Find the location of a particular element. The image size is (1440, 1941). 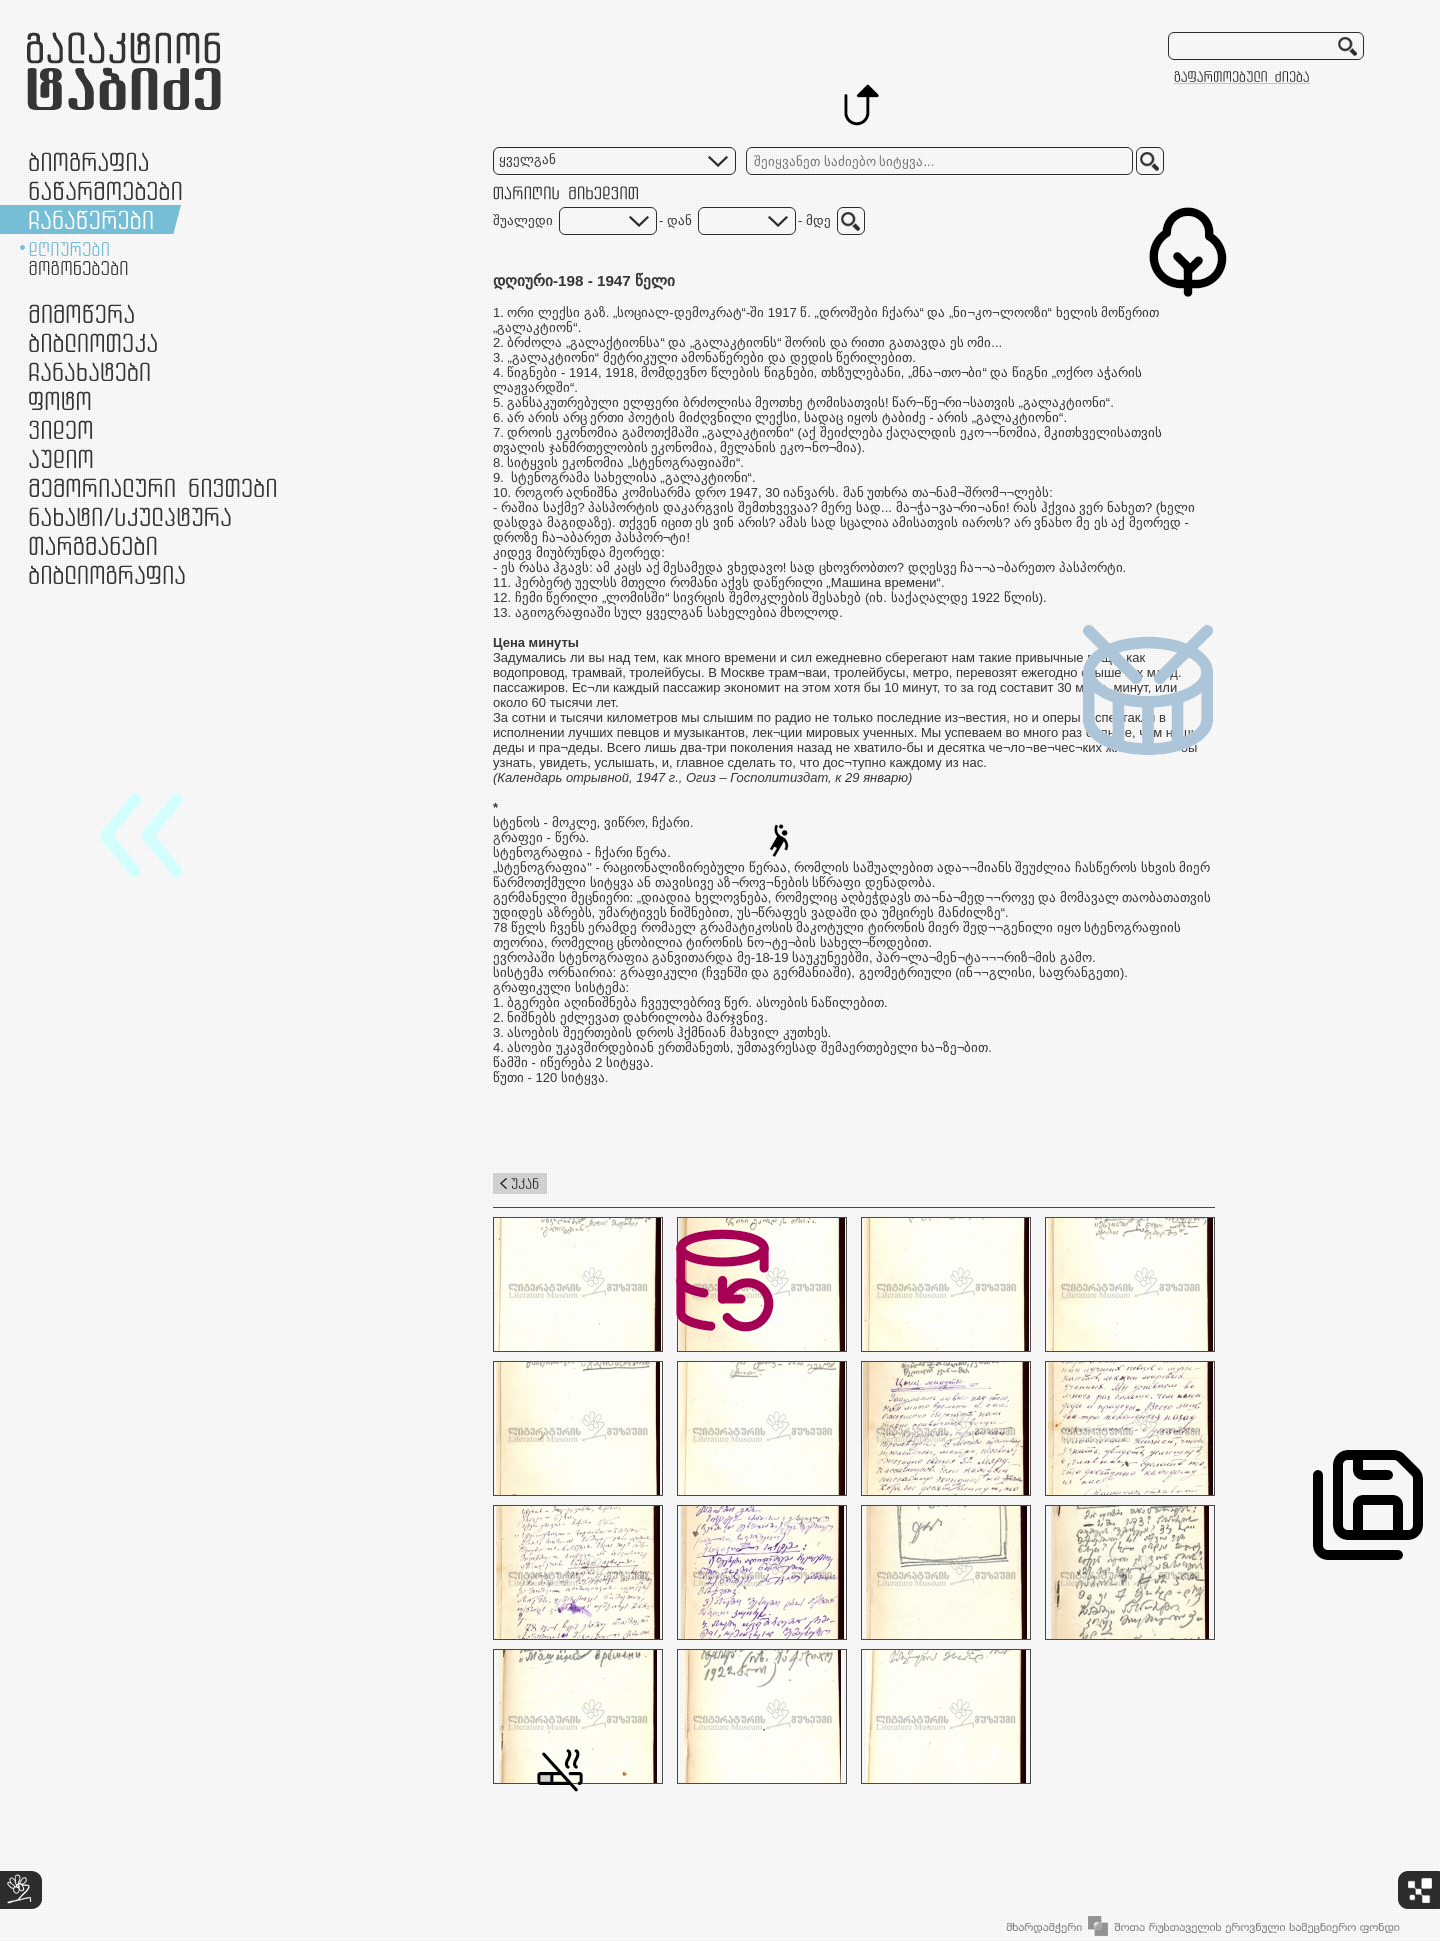

go back to previous screen is located at coordinates (141, 835).